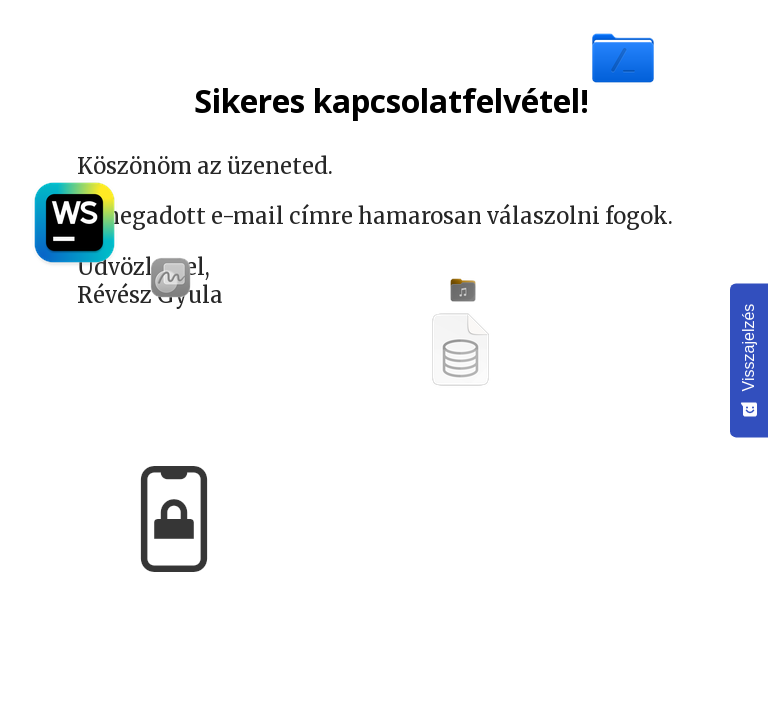  What do you see at coordinates (623, 58) in the screenshot?
I see `access the root directory of your file system` at bounding box center [623, 58].